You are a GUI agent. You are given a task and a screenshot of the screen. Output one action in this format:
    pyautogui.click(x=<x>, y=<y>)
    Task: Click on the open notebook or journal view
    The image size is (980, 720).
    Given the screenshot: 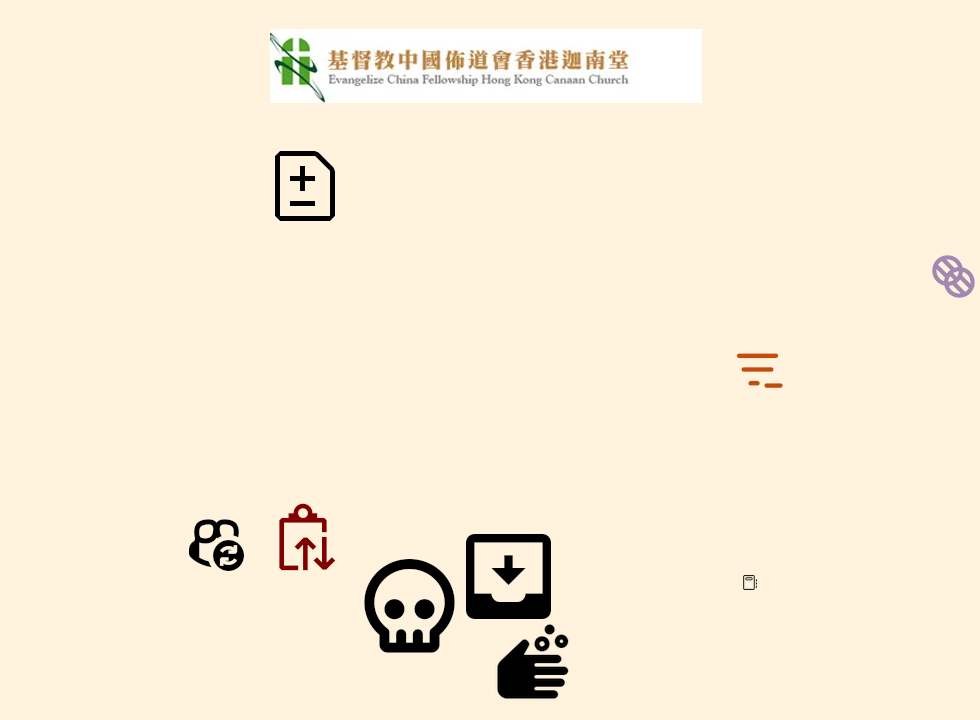 What is the action you would take?
    pyautogui.click(x=749, y=582)
    